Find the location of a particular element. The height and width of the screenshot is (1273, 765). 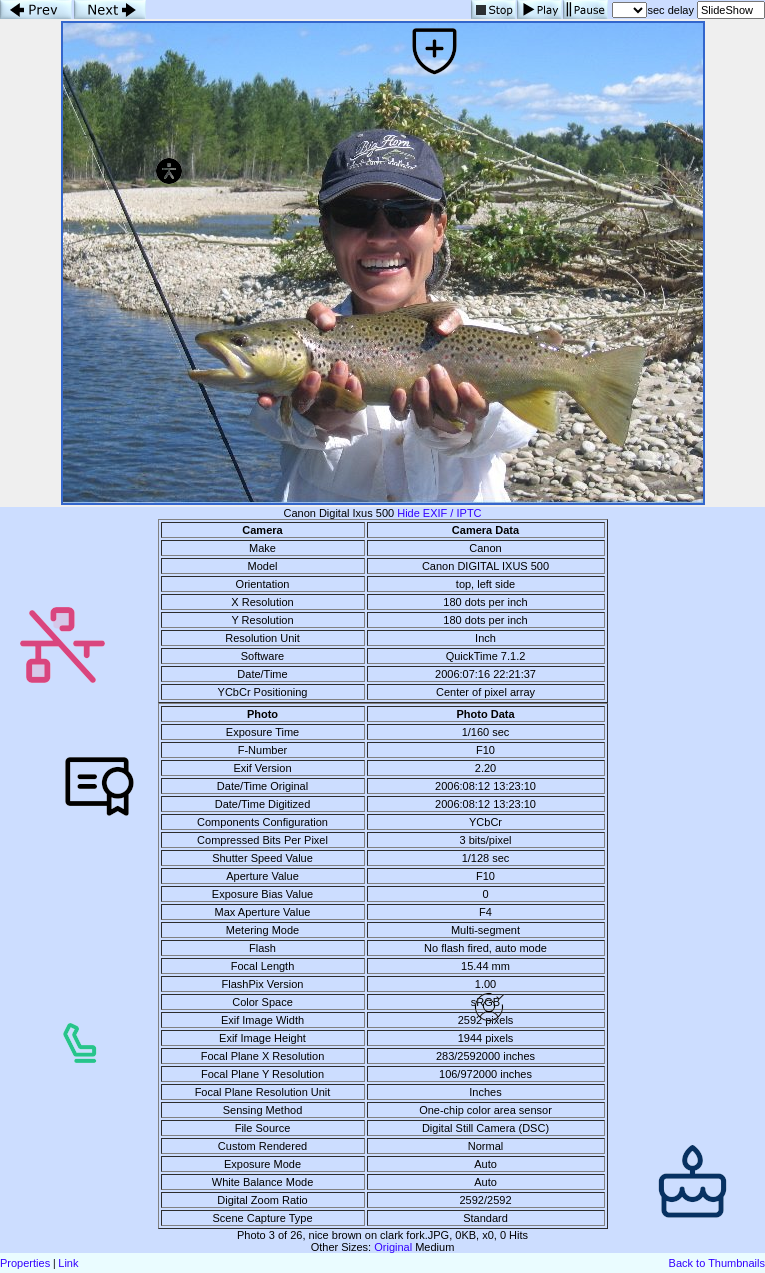

select or reserve a seat is located at coordinates (79, 1043).